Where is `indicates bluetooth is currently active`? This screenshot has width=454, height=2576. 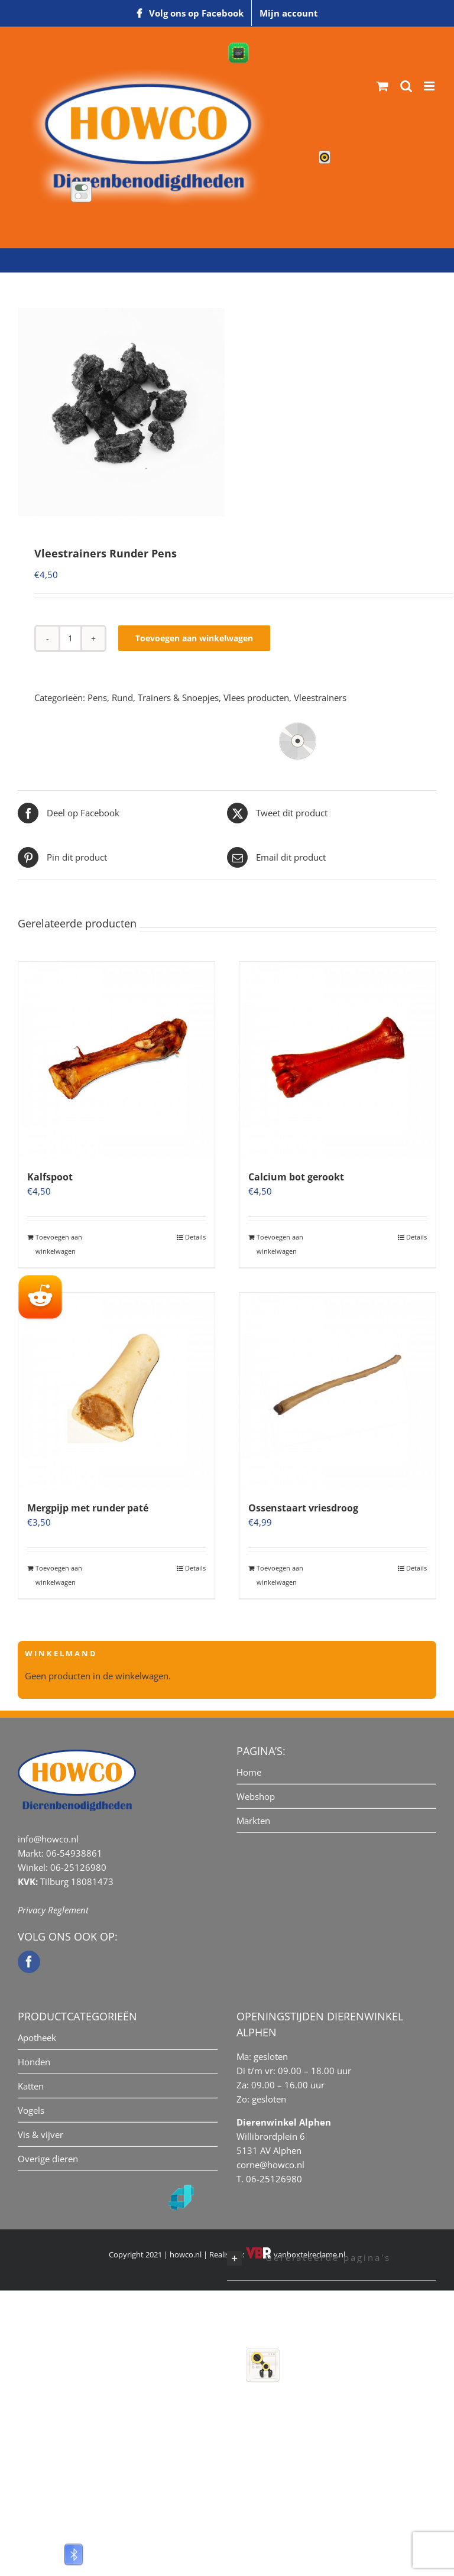 indicates bluetooth is currently active is located at coordinates (73, 2554).